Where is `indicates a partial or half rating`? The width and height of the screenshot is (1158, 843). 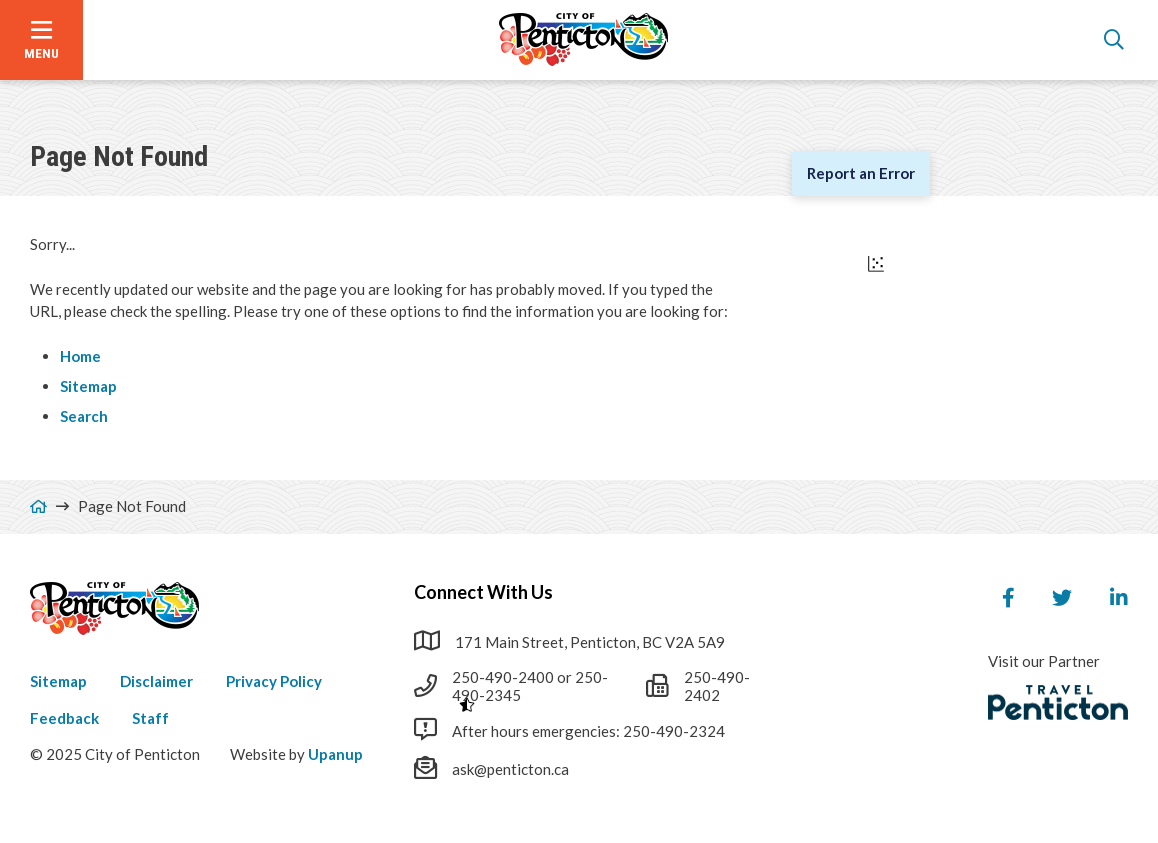
indicates a partial or half rating is located at coordinates (467, 705).